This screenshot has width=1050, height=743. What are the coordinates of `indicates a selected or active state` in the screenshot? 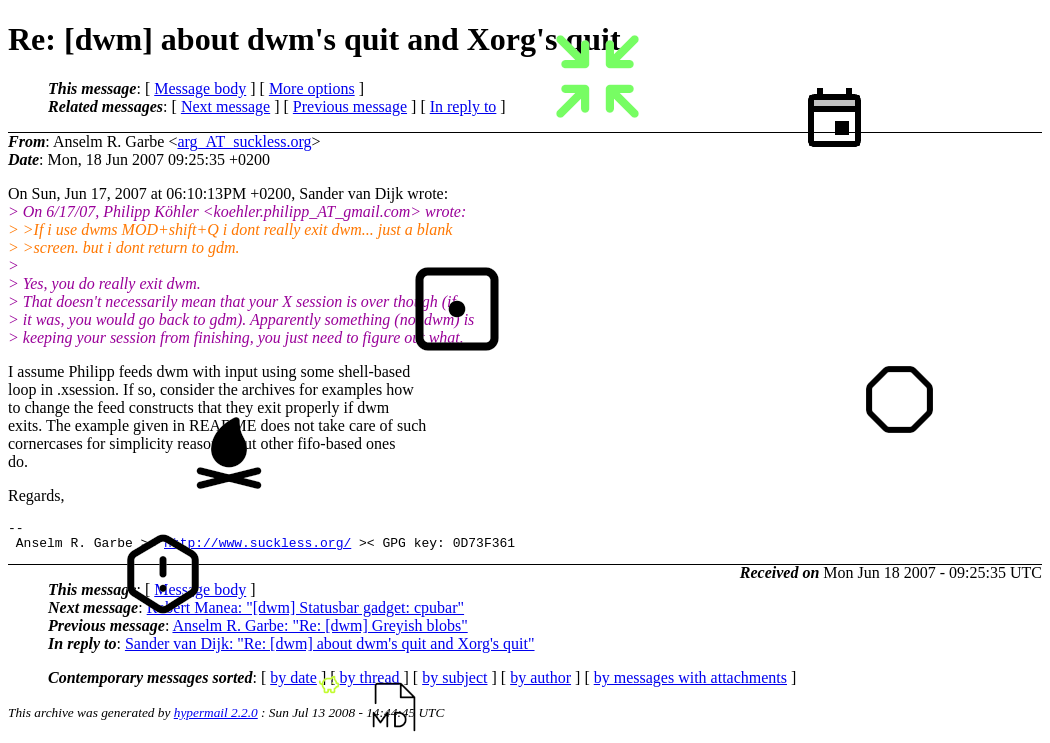 It's located at (457, 309).